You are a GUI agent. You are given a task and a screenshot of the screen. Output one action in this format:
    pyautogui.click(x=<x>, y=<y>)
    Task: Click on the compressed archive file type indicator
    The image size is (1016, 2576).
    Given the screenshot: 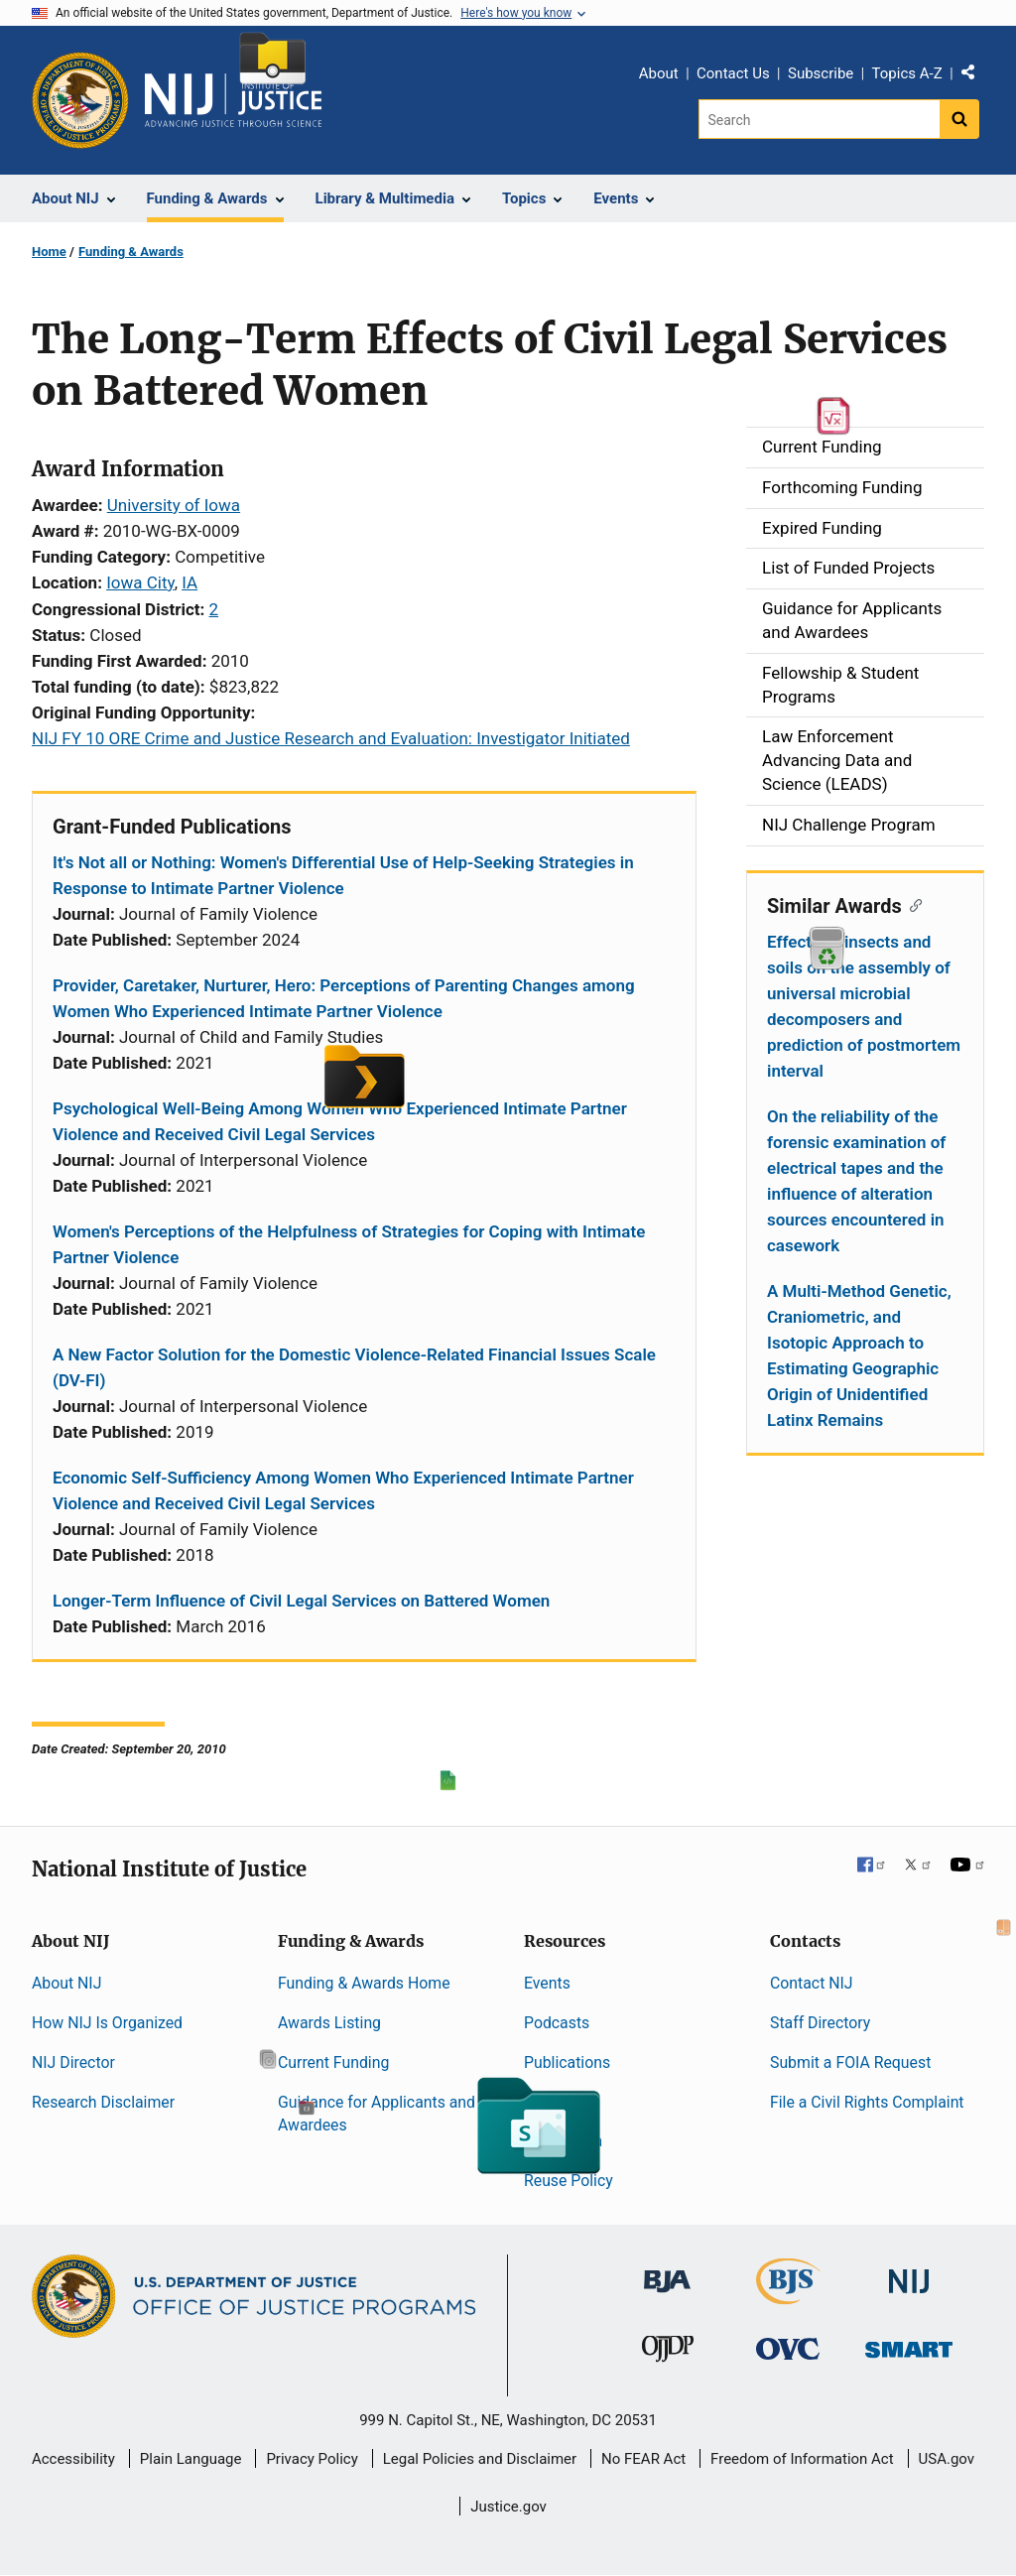 What is the action you would take?
    pyautogui.click(x=1003, y=1927)
    